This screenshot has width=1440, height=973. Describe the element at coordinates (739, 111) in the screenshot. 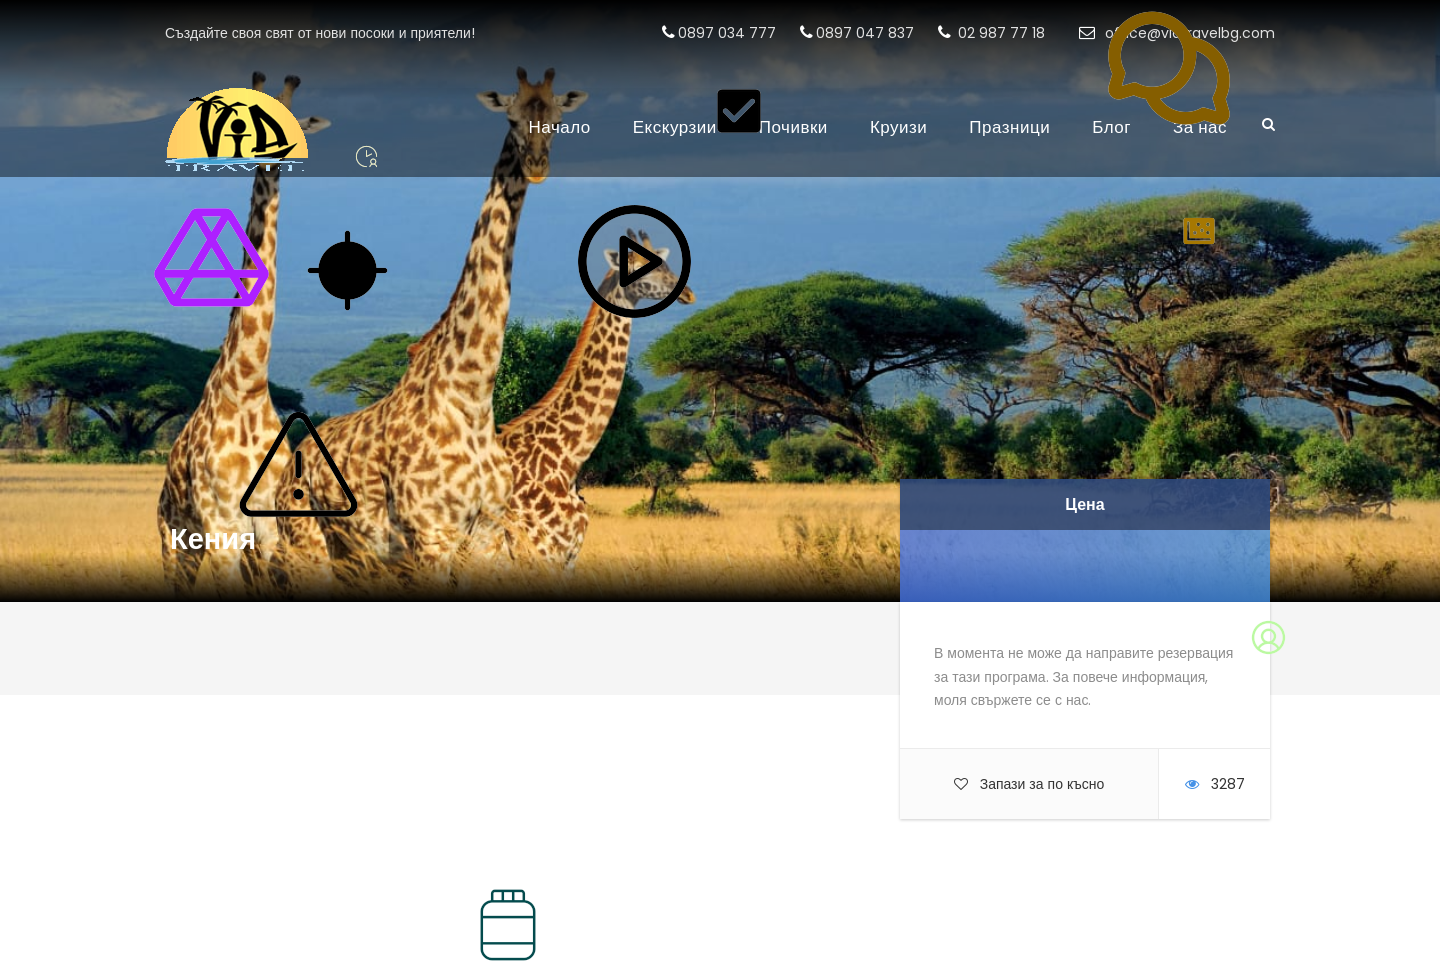

I see `a selected or checked option` at that location.